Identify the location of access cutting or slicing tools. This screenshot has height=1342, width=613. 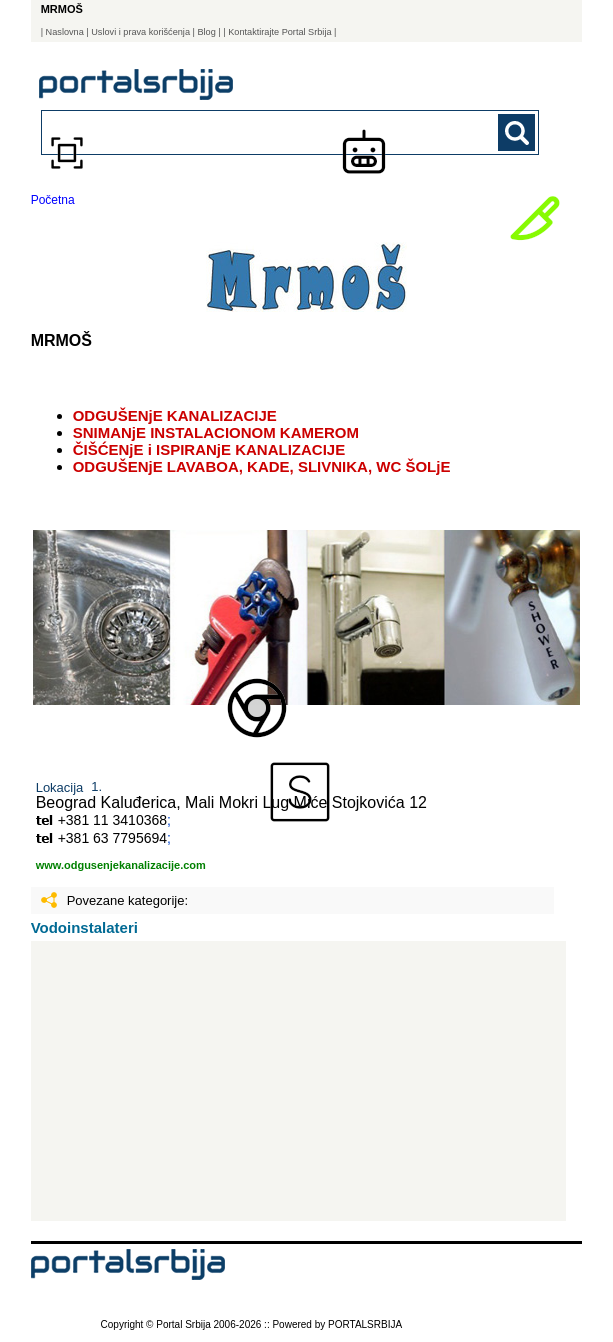
(535, 219).